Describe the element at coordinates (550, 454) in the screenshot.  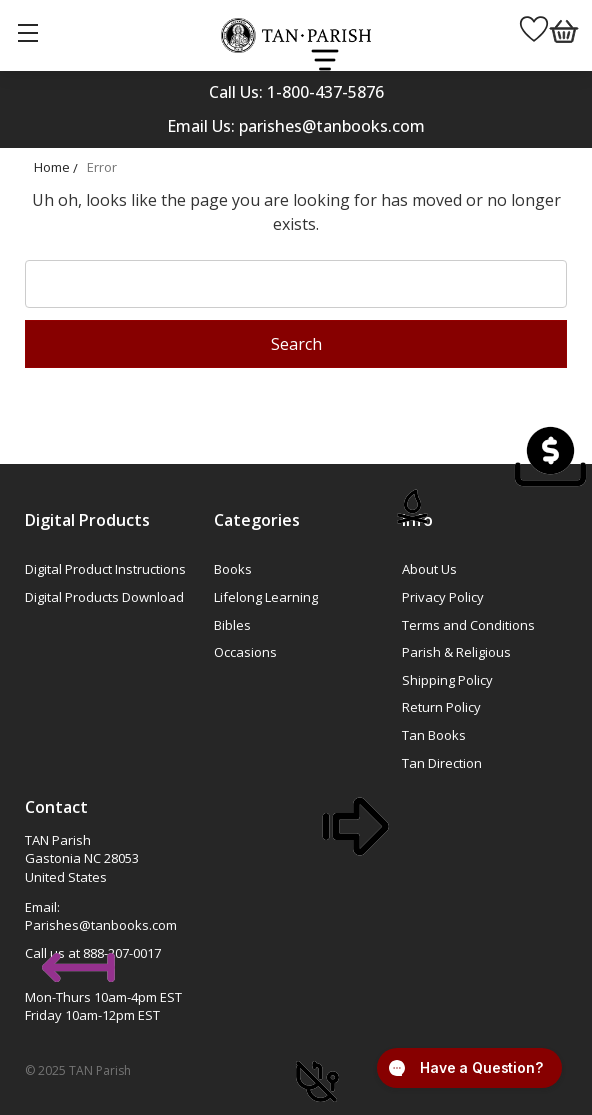
I see `make a donation` at that location.